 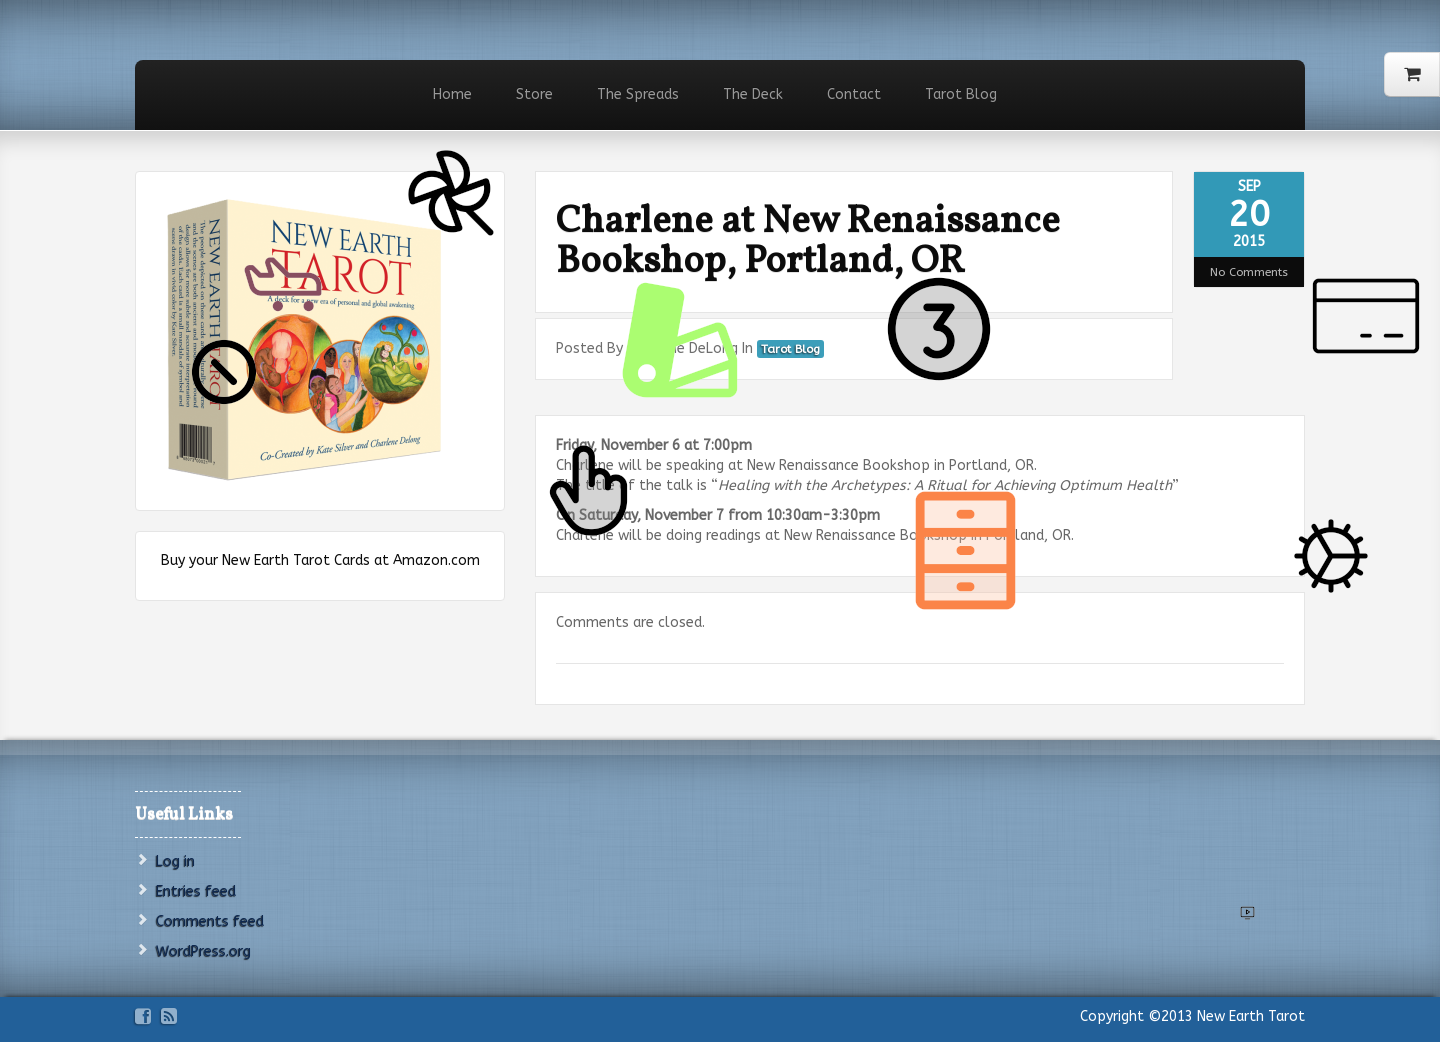 What do you see at coordinates (452, 194) in the screenshot?
I see `decorative or playful element indicating fun or whimsy` at bounding box center [452, 194].